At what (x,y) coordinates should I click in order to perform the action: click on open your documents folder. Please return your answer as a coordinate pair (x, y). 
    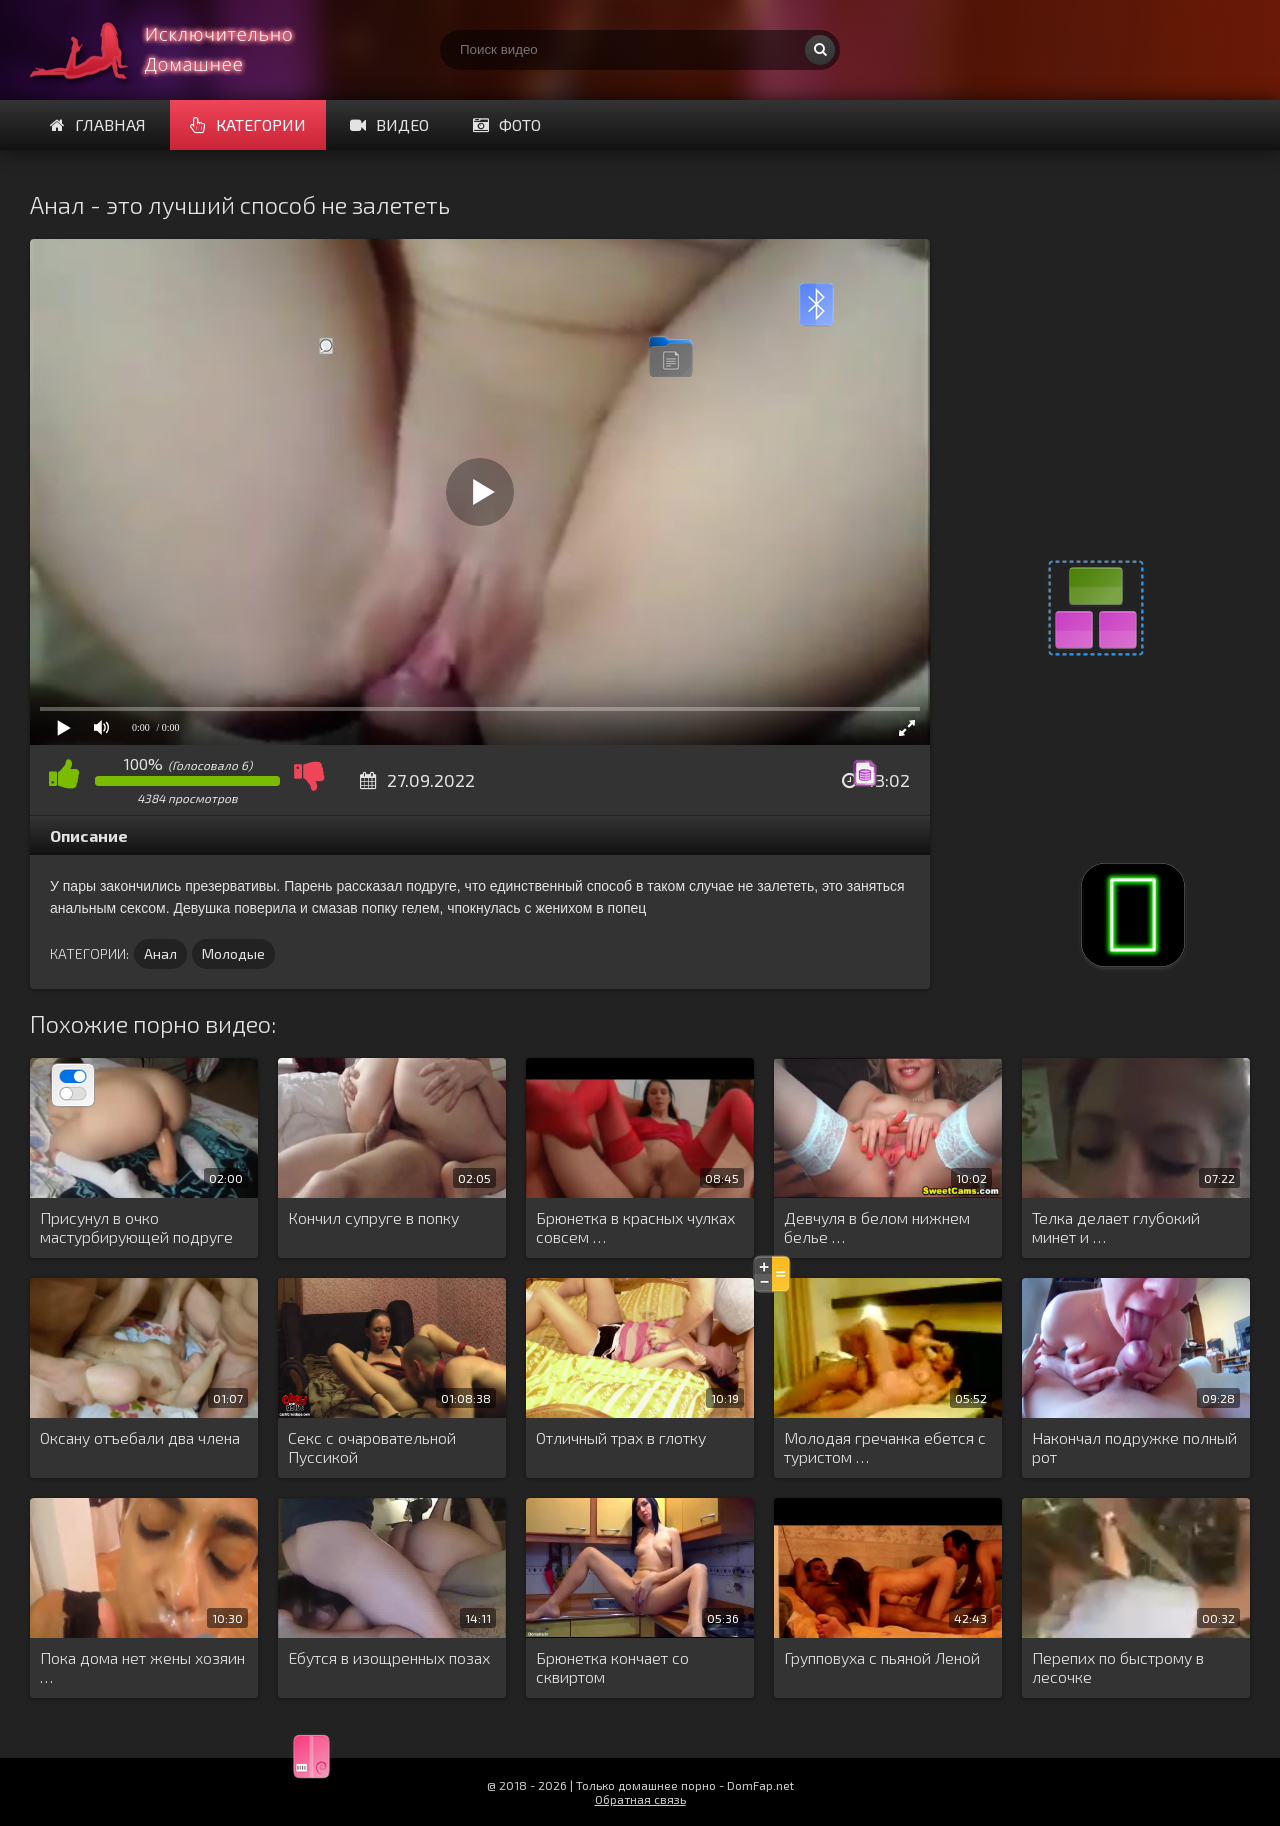
    Looking at the image, I should click on (671, 357).